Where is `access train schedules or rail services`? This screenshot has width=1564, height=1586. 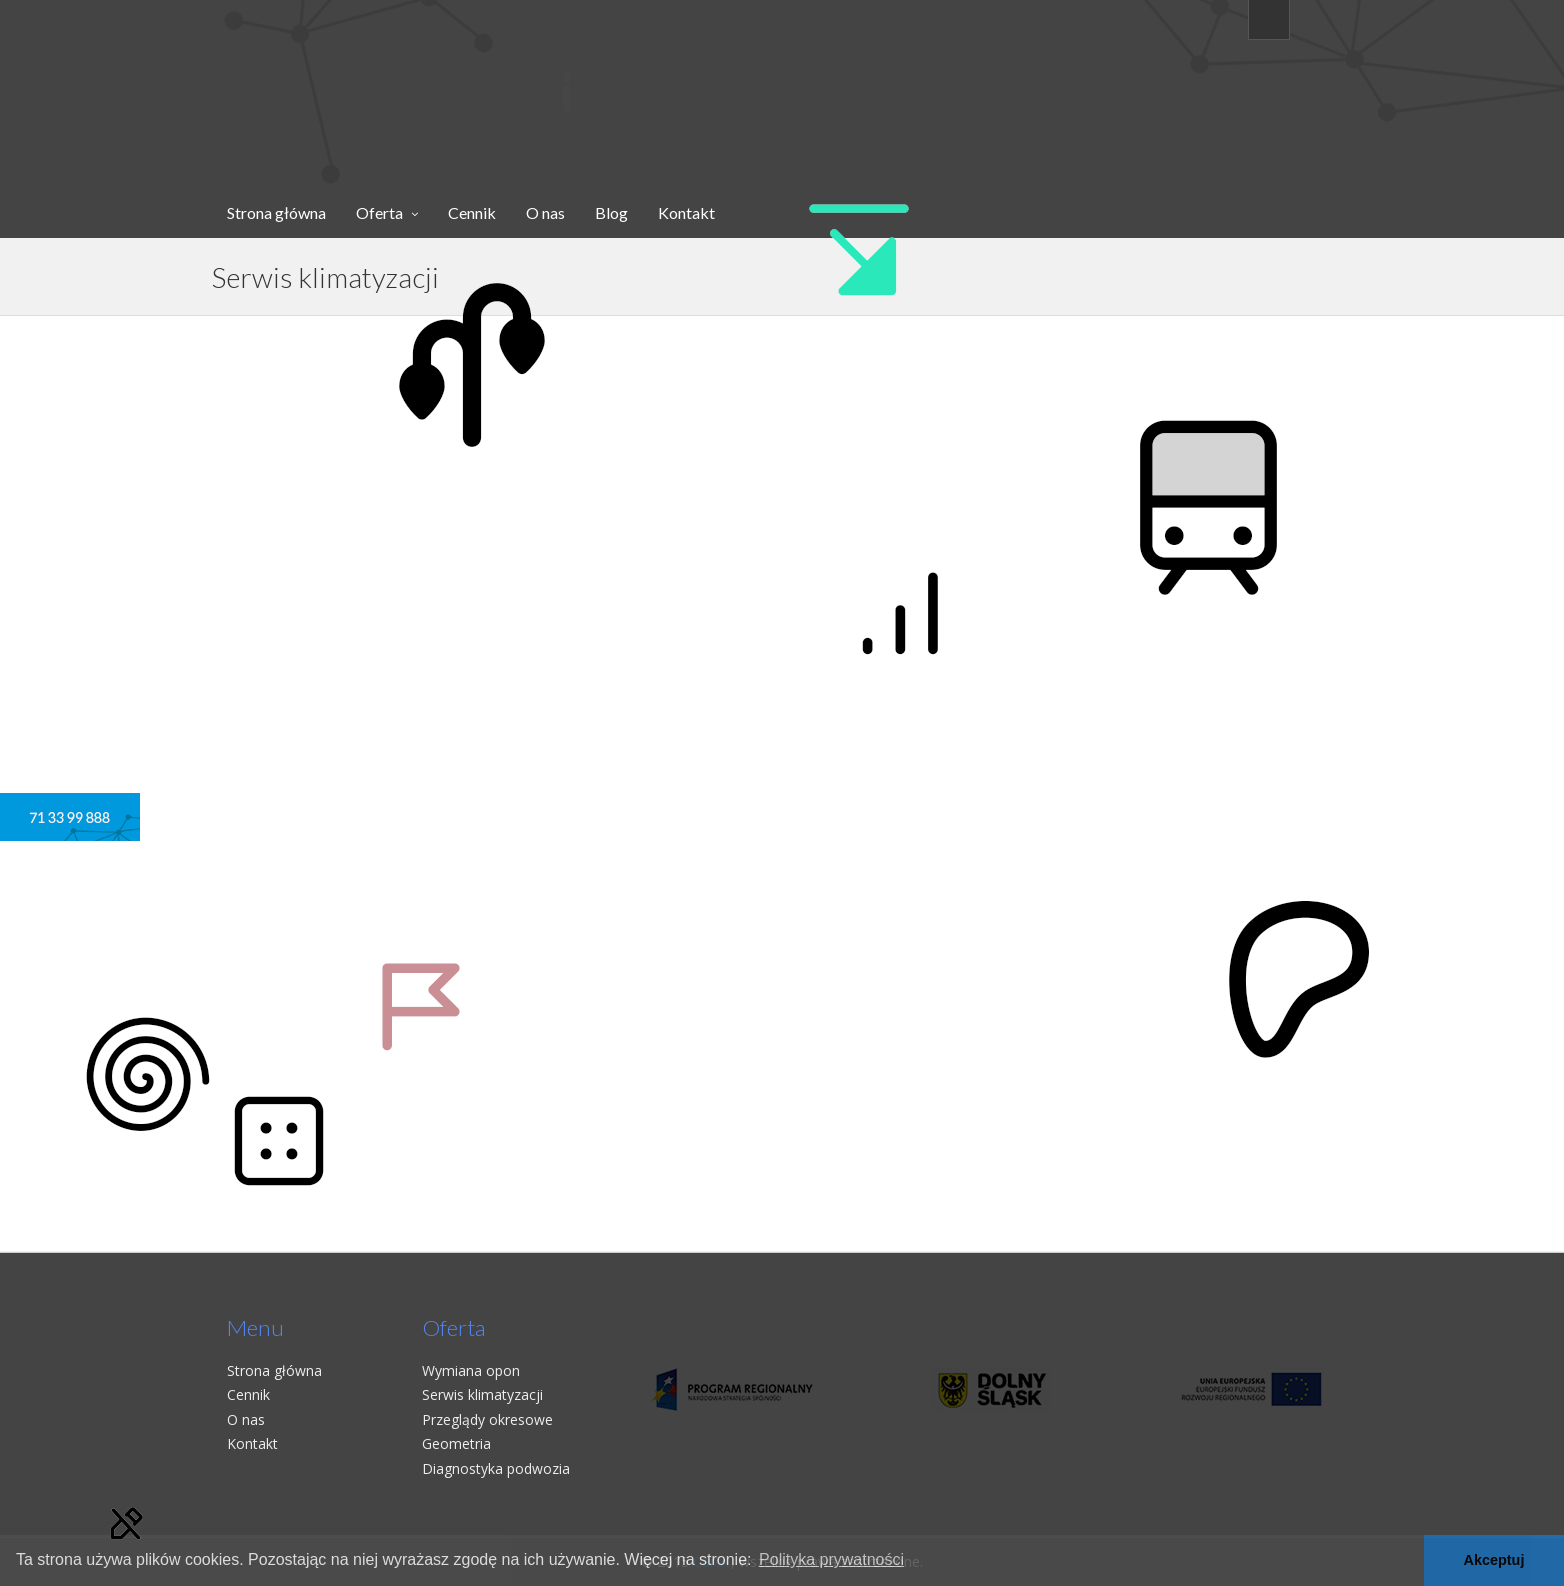
access train schedules or rail services is located at coordinates (1208, 501).